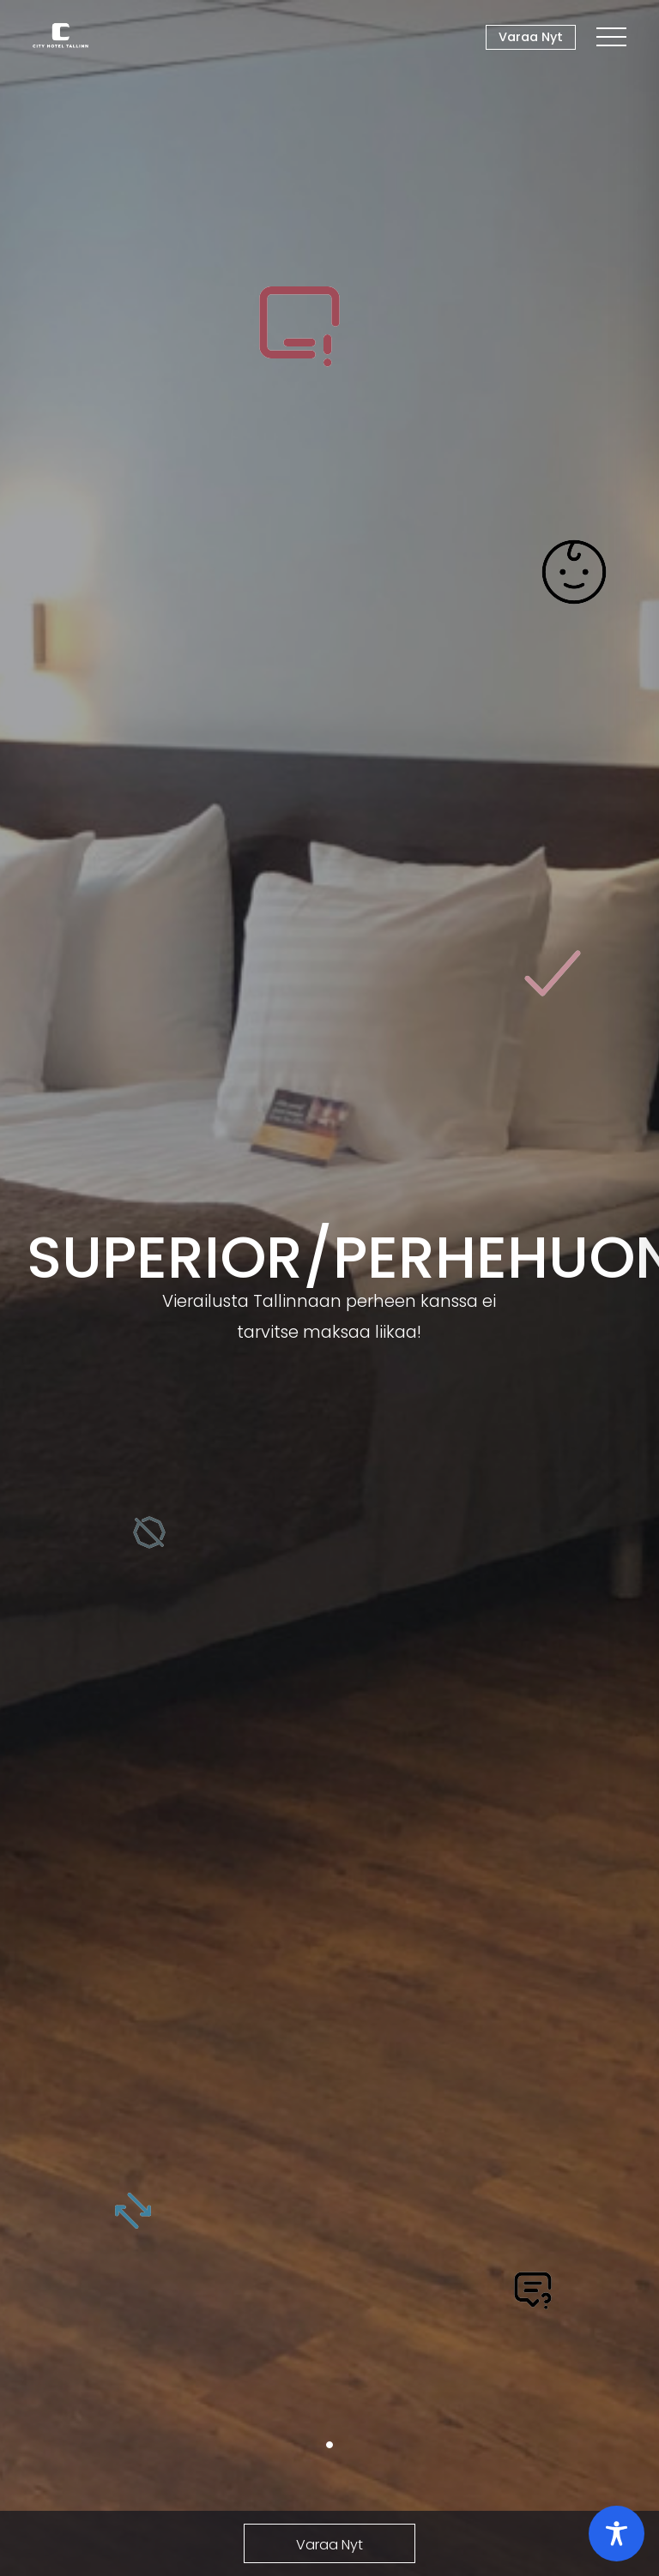 The width and height of the screenshot is (659, 2576). What do you see at coordinates (133, 2211) in the screenshot?
I see `resize element diagonally` at bounding box center [133, 2211].